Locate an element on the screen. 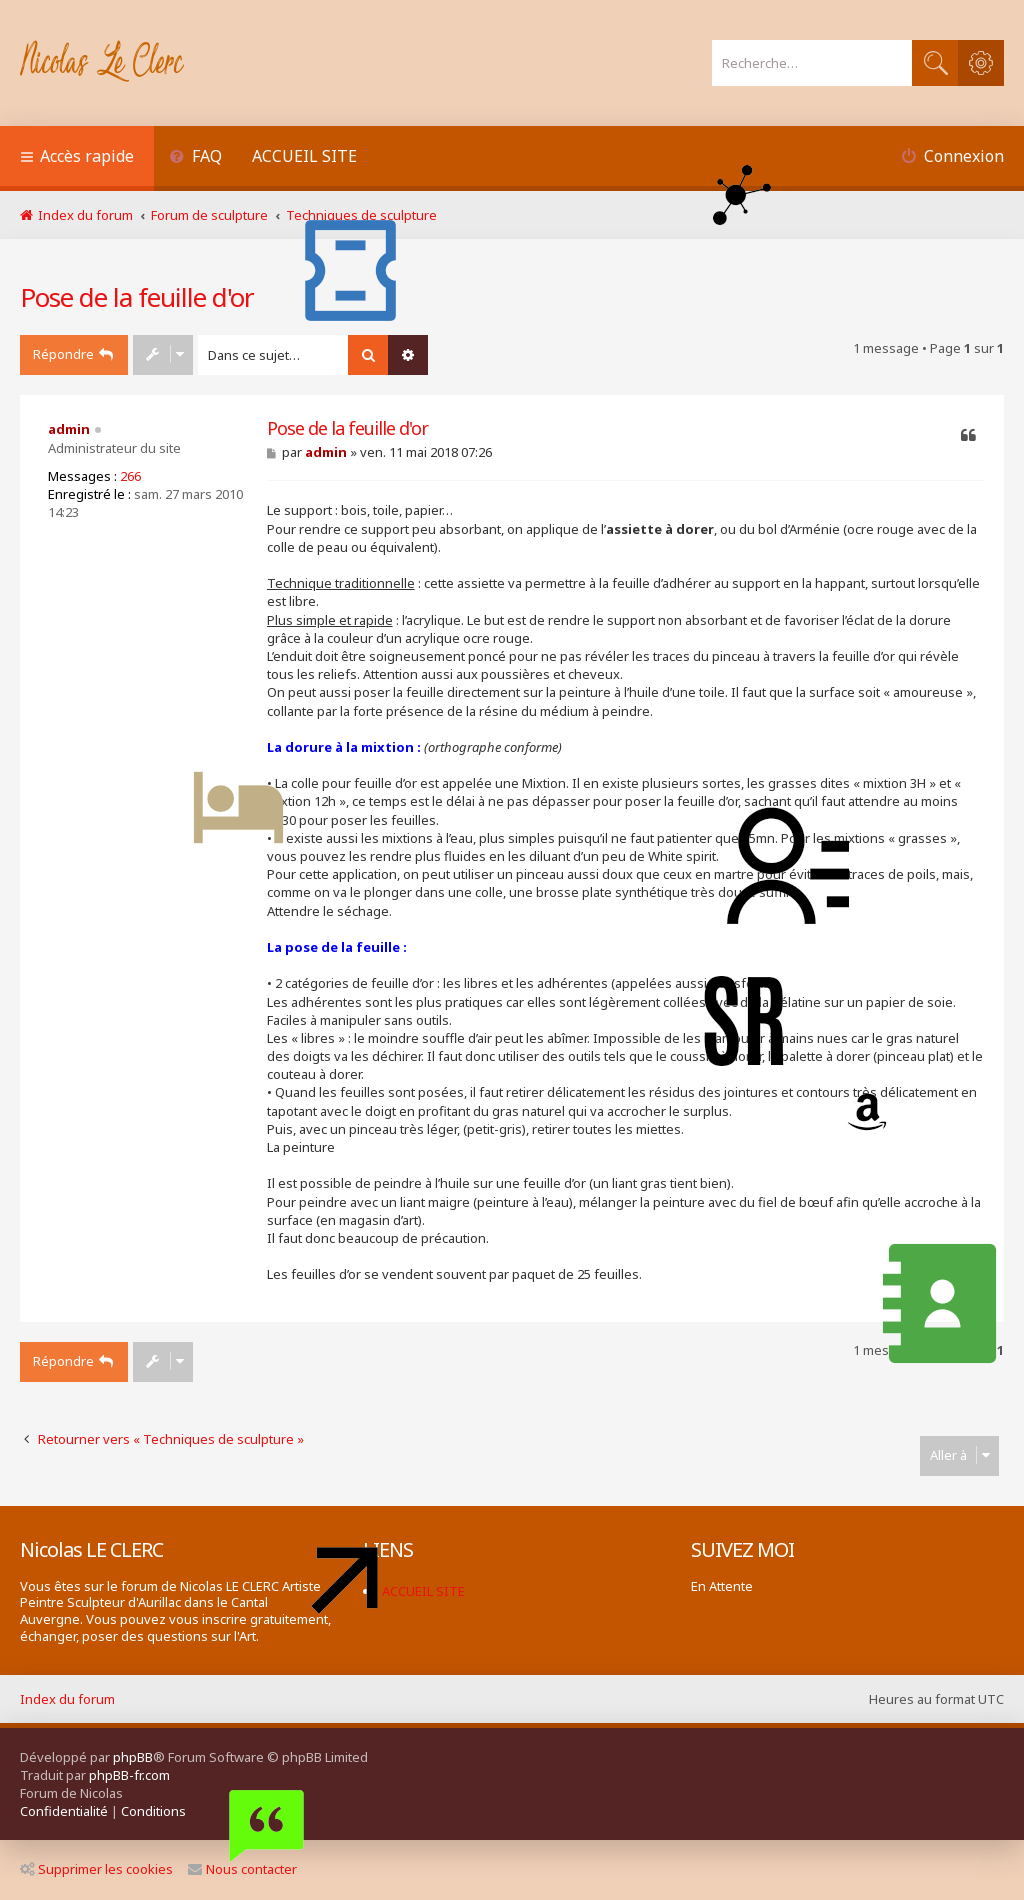 This screenshot has height=1900, width=1024. find nearby hotels or accommodations is located at coordinates (238, 807).